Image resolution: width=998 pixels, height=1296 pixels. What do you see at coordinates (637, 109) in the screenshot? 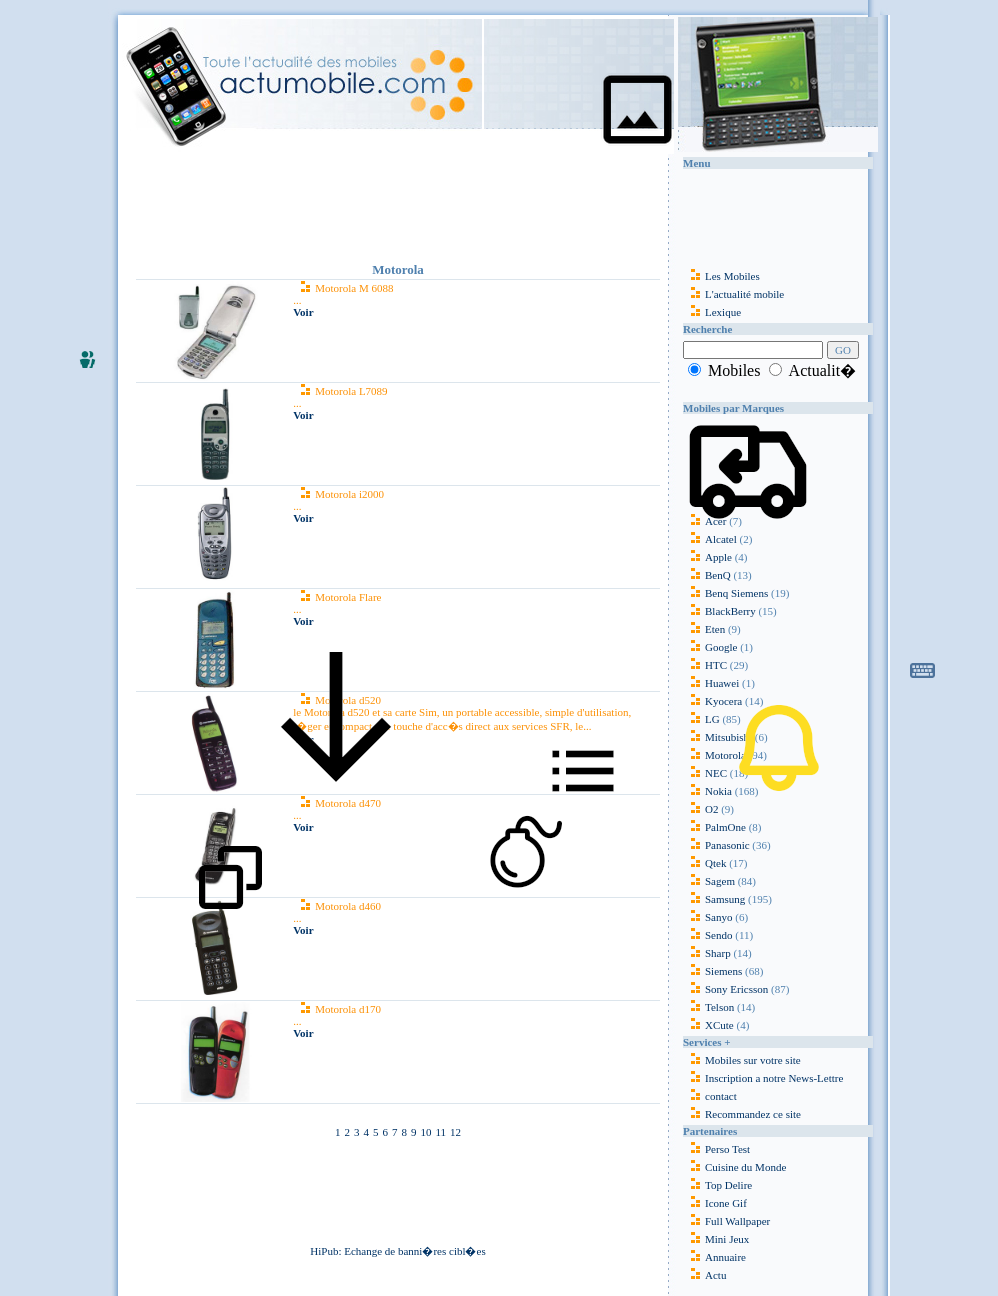
I see `view original image without cropping` at bounding box center [637, 109].